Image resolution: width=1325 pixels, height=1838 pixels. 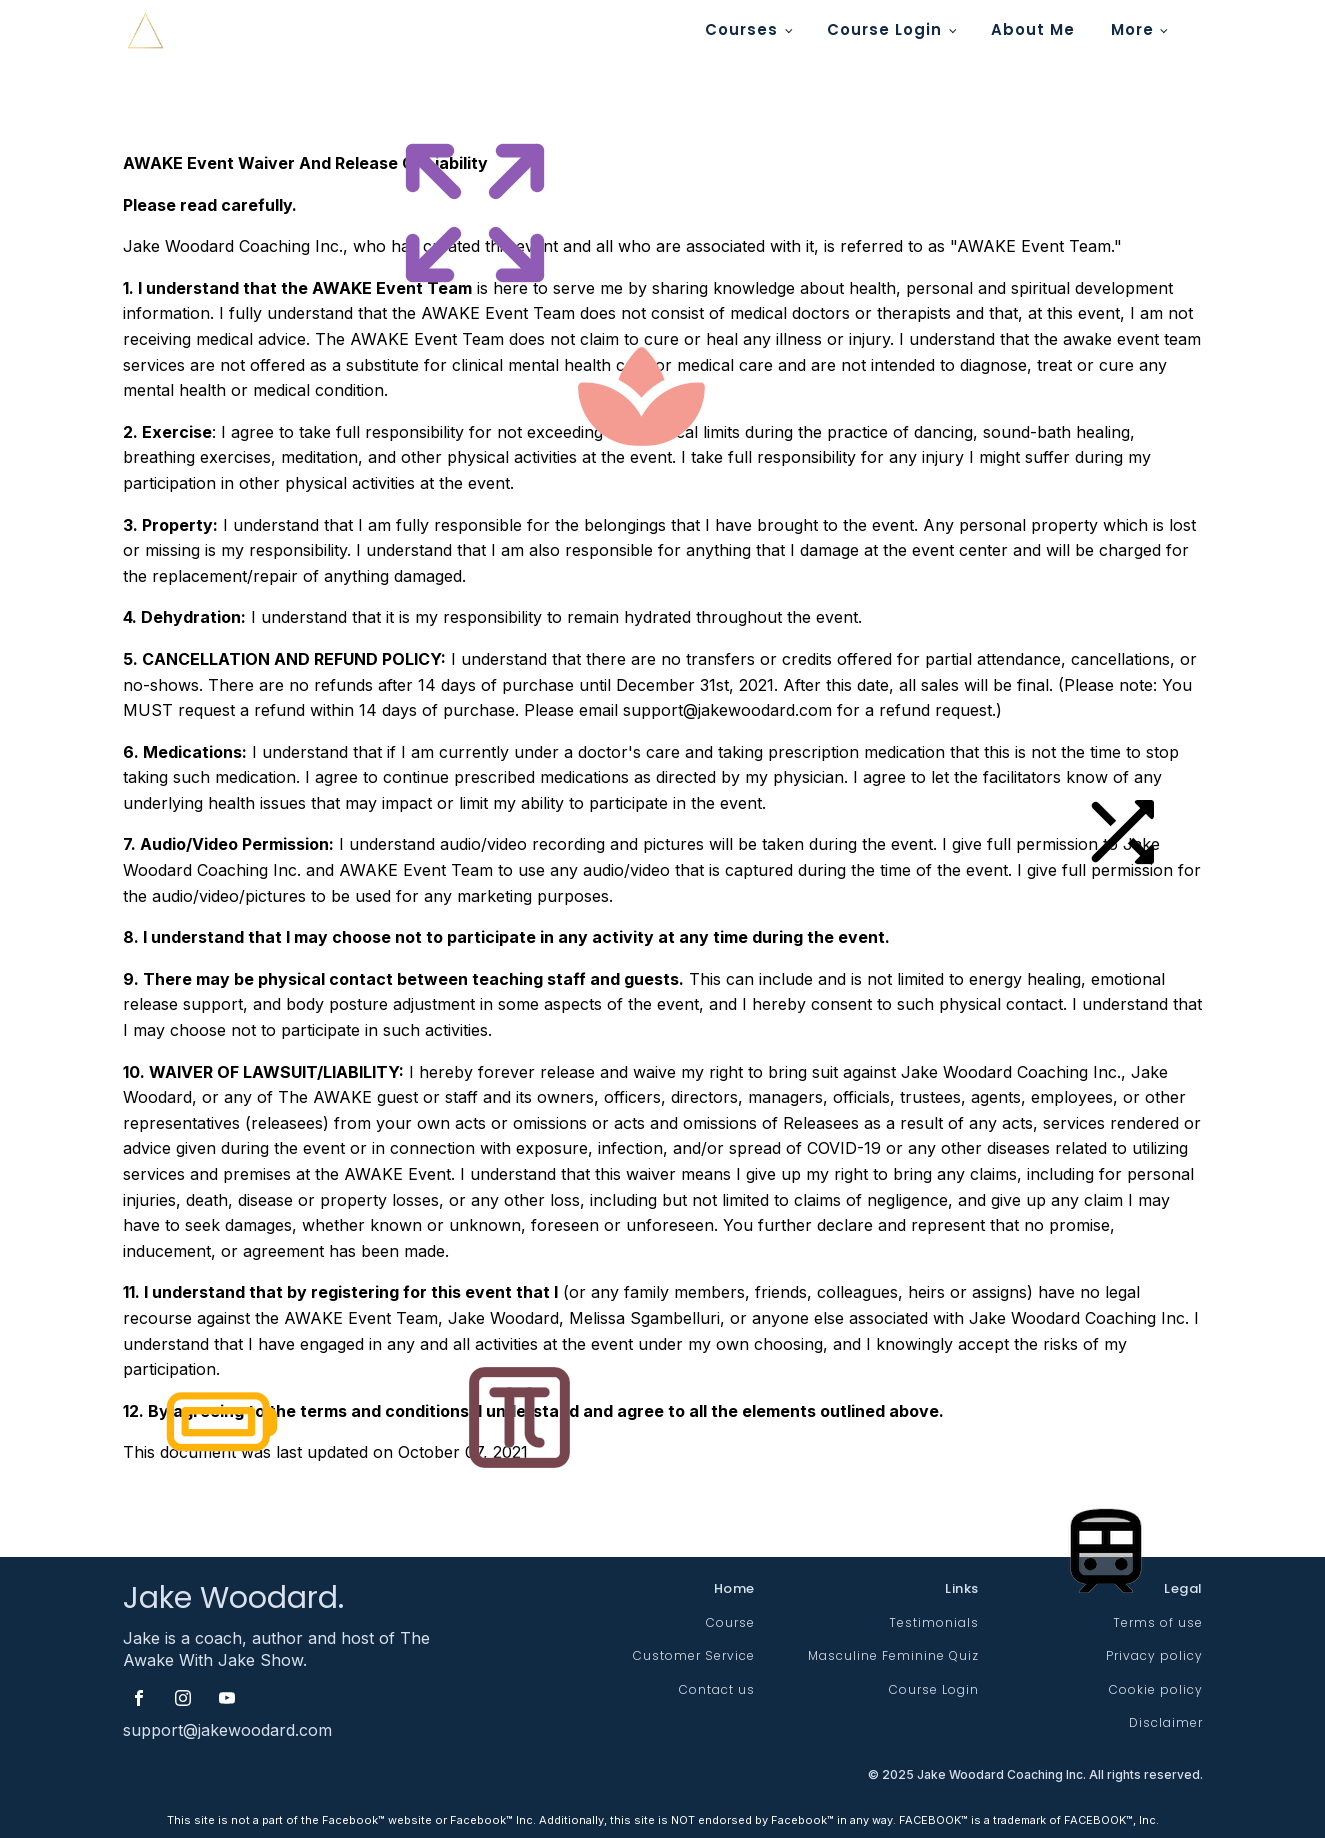 I want to click on access spa or wellness features, so click(x=641, y=396).